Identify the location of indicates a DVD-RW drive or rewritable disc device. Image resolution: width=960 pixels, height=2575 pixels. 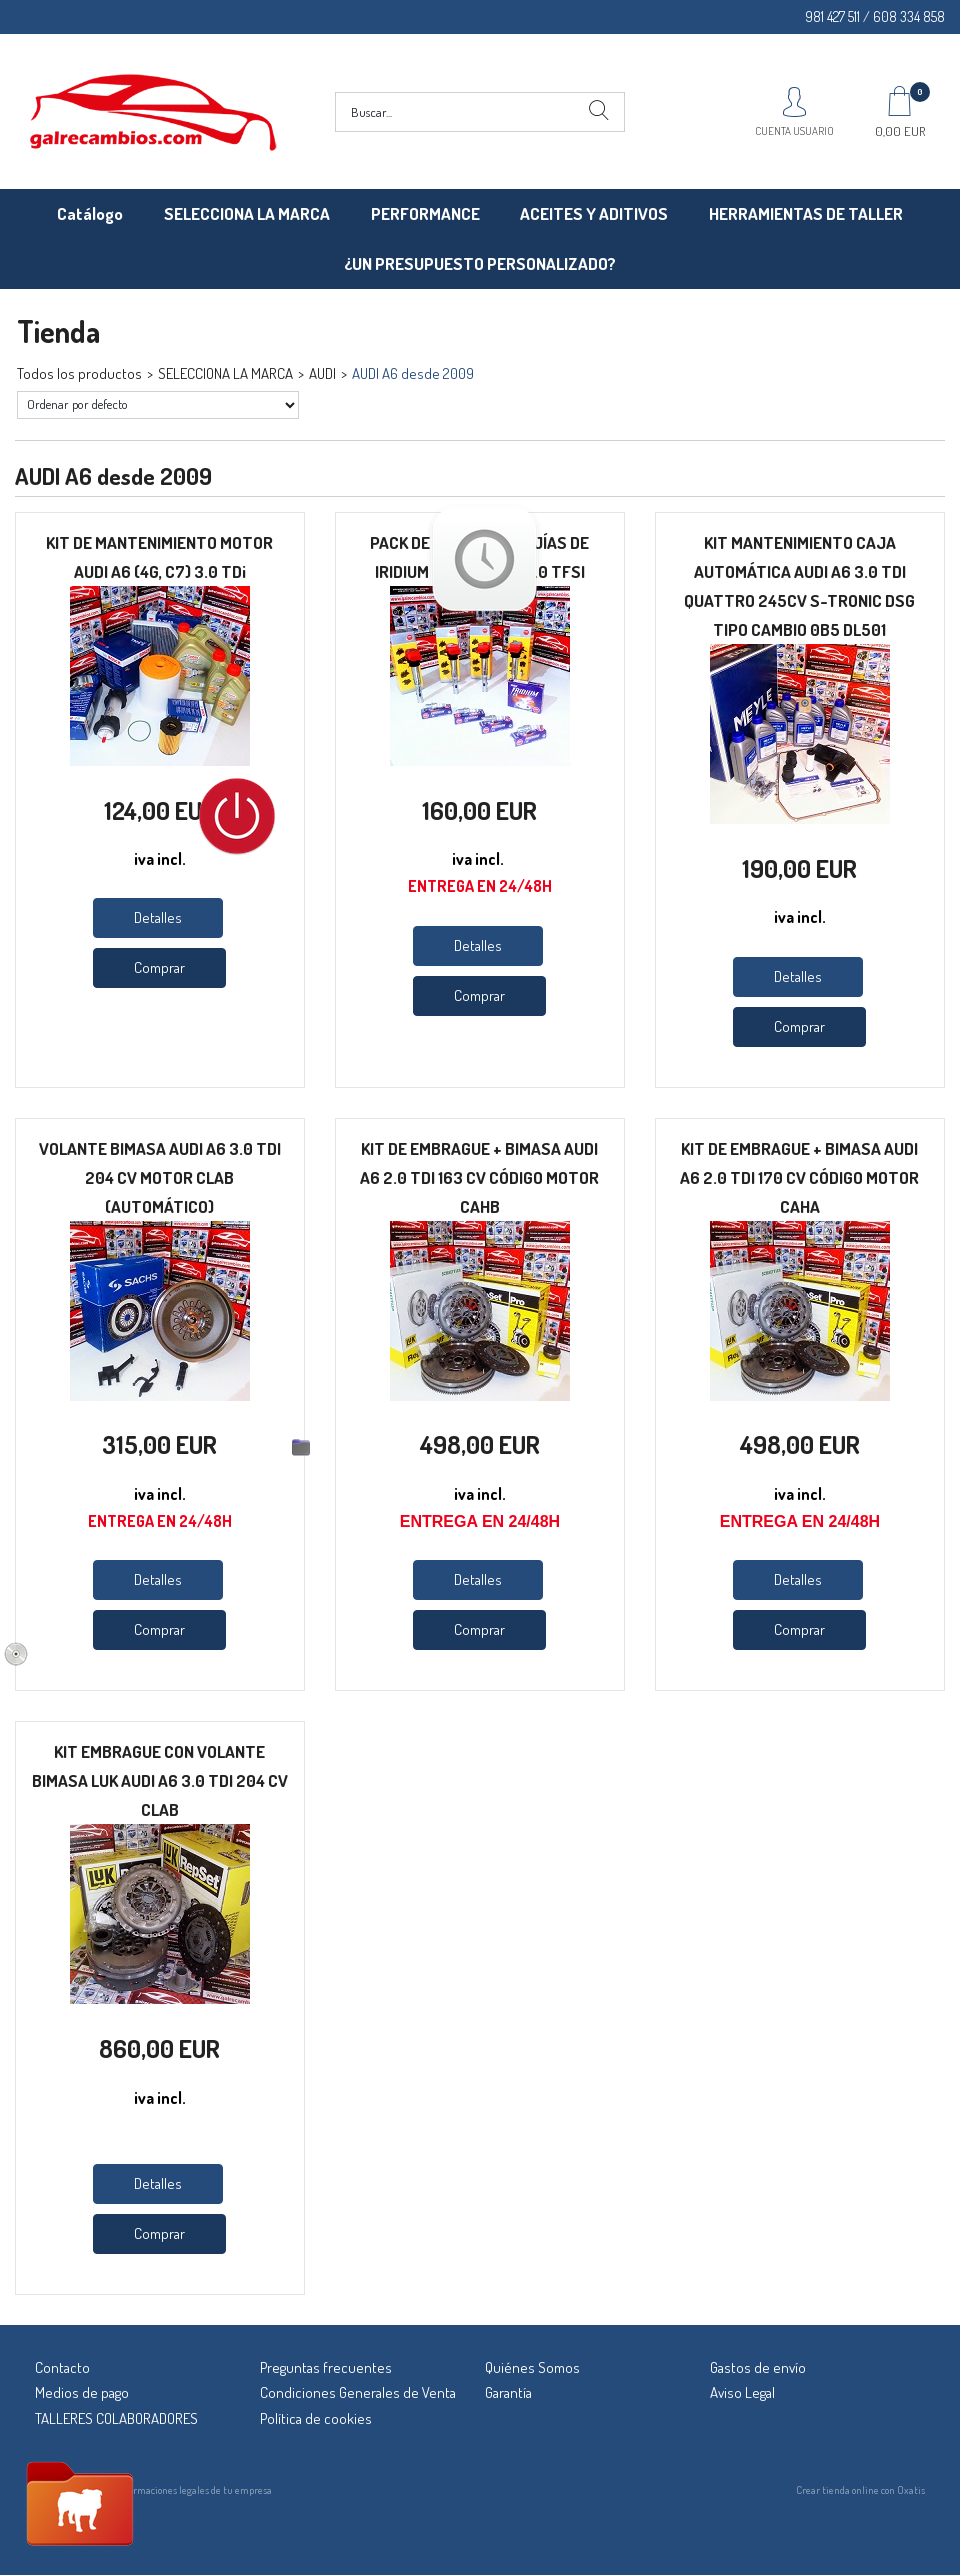
(16, 1654).